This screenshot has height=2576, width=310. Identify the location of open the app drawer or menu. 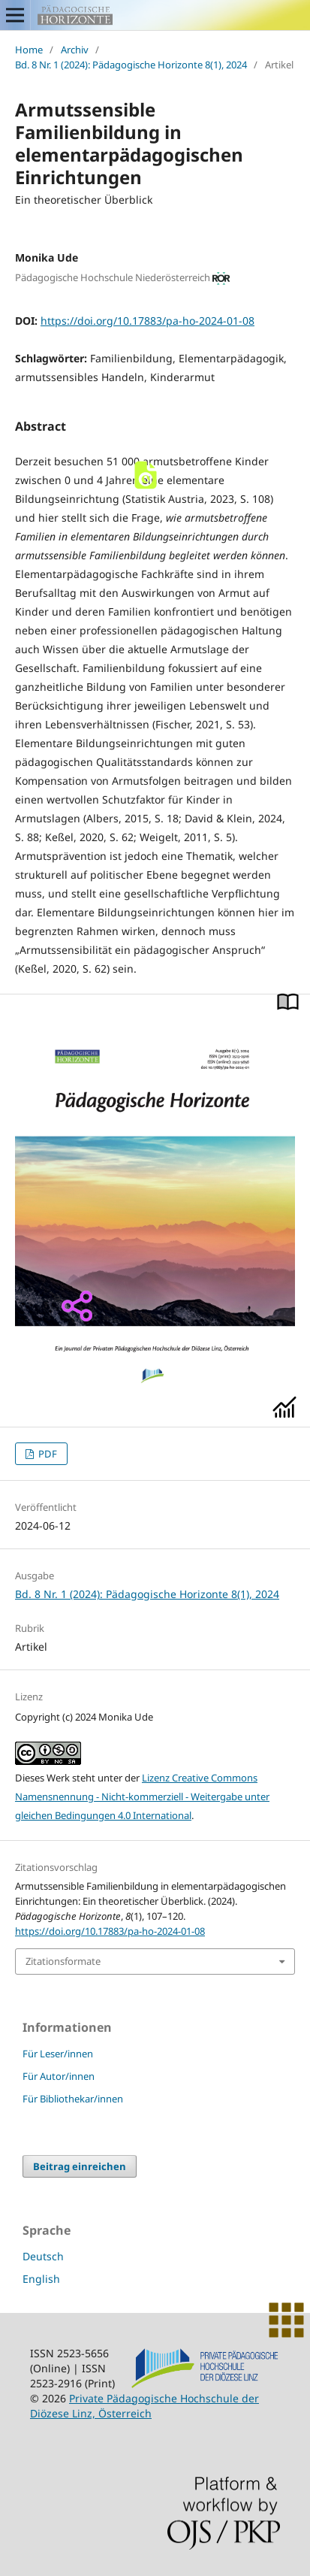
(286, 2320).